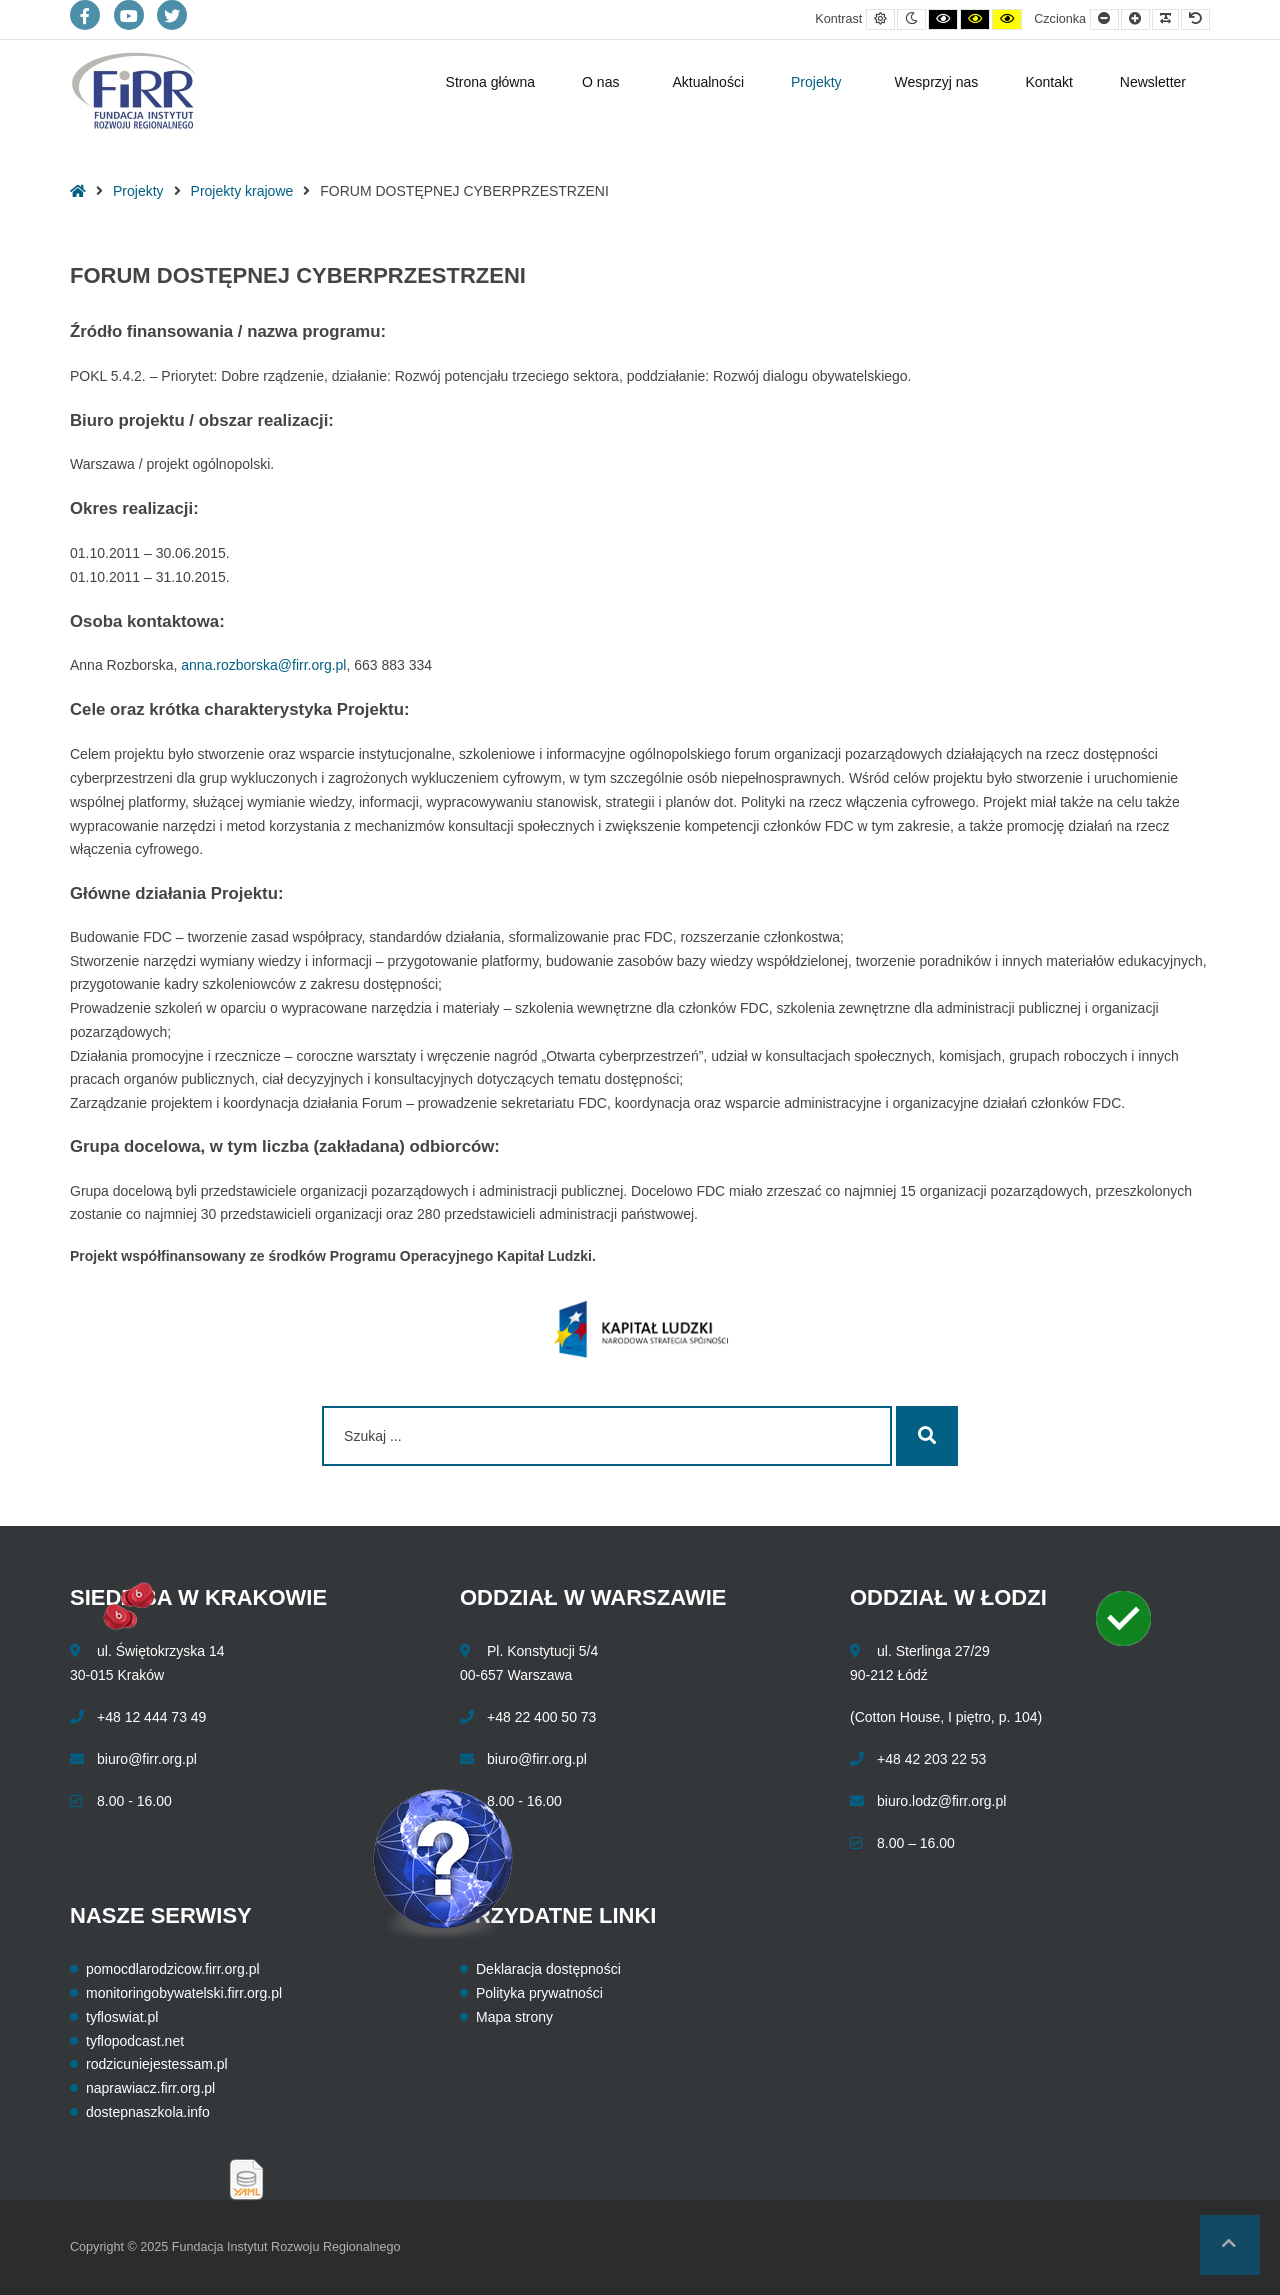 This screenshot has width=1280, height=2295. Describe the element at coordinates (129, 1606) in the screenshot. I see `beats wireless earbuds - disconnected or unavailable` at that location.